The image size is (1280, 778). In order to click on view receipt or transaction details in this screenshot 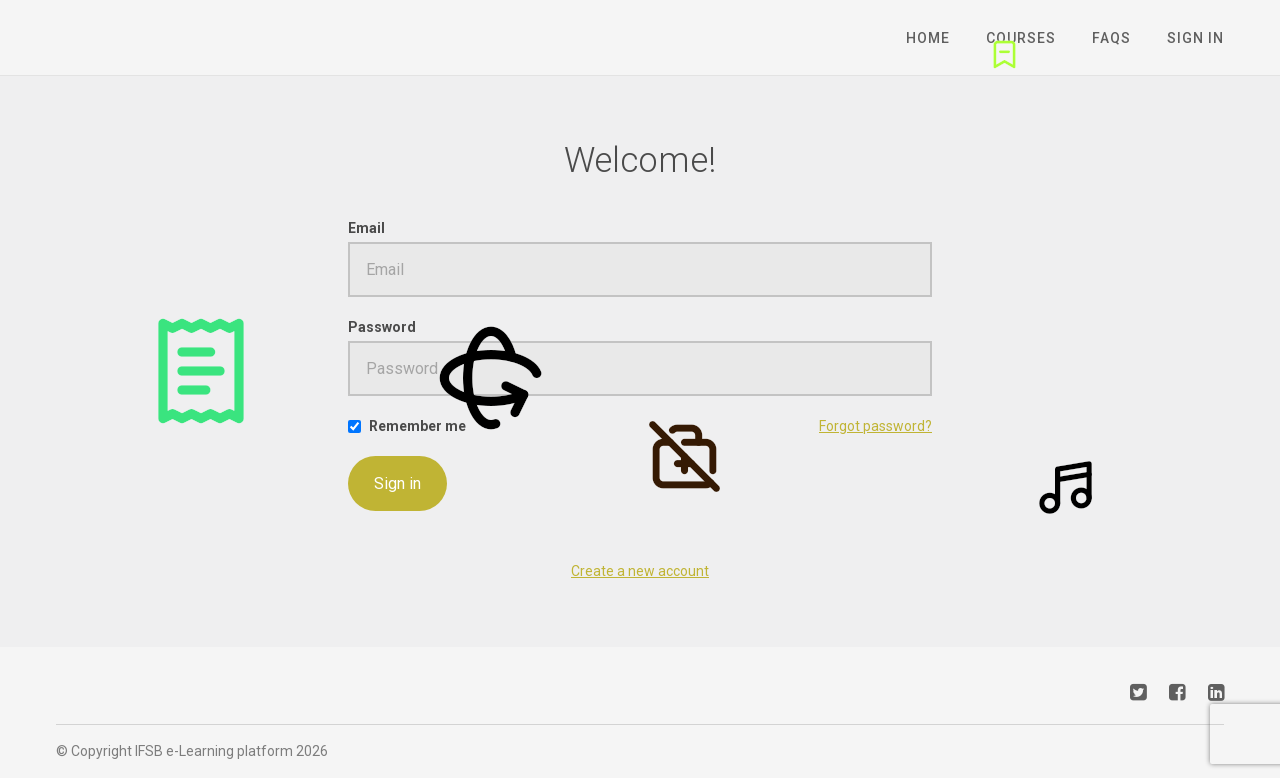, I will do `click(201, 371)`.